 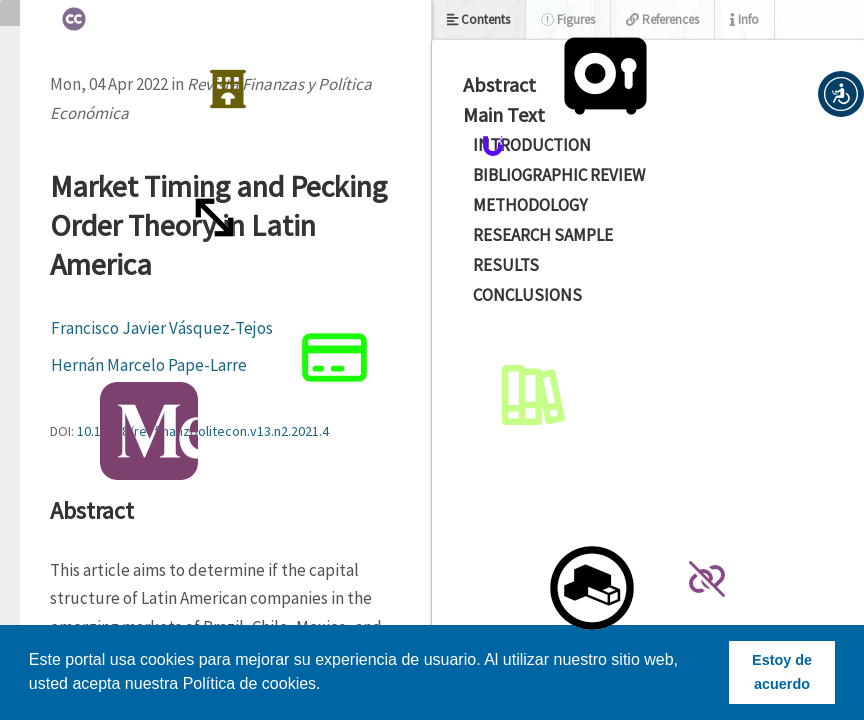 What do you see at coordinates (334, 357) in the screenshot?
I see `access payment methods` at bounding box center [334, 357].